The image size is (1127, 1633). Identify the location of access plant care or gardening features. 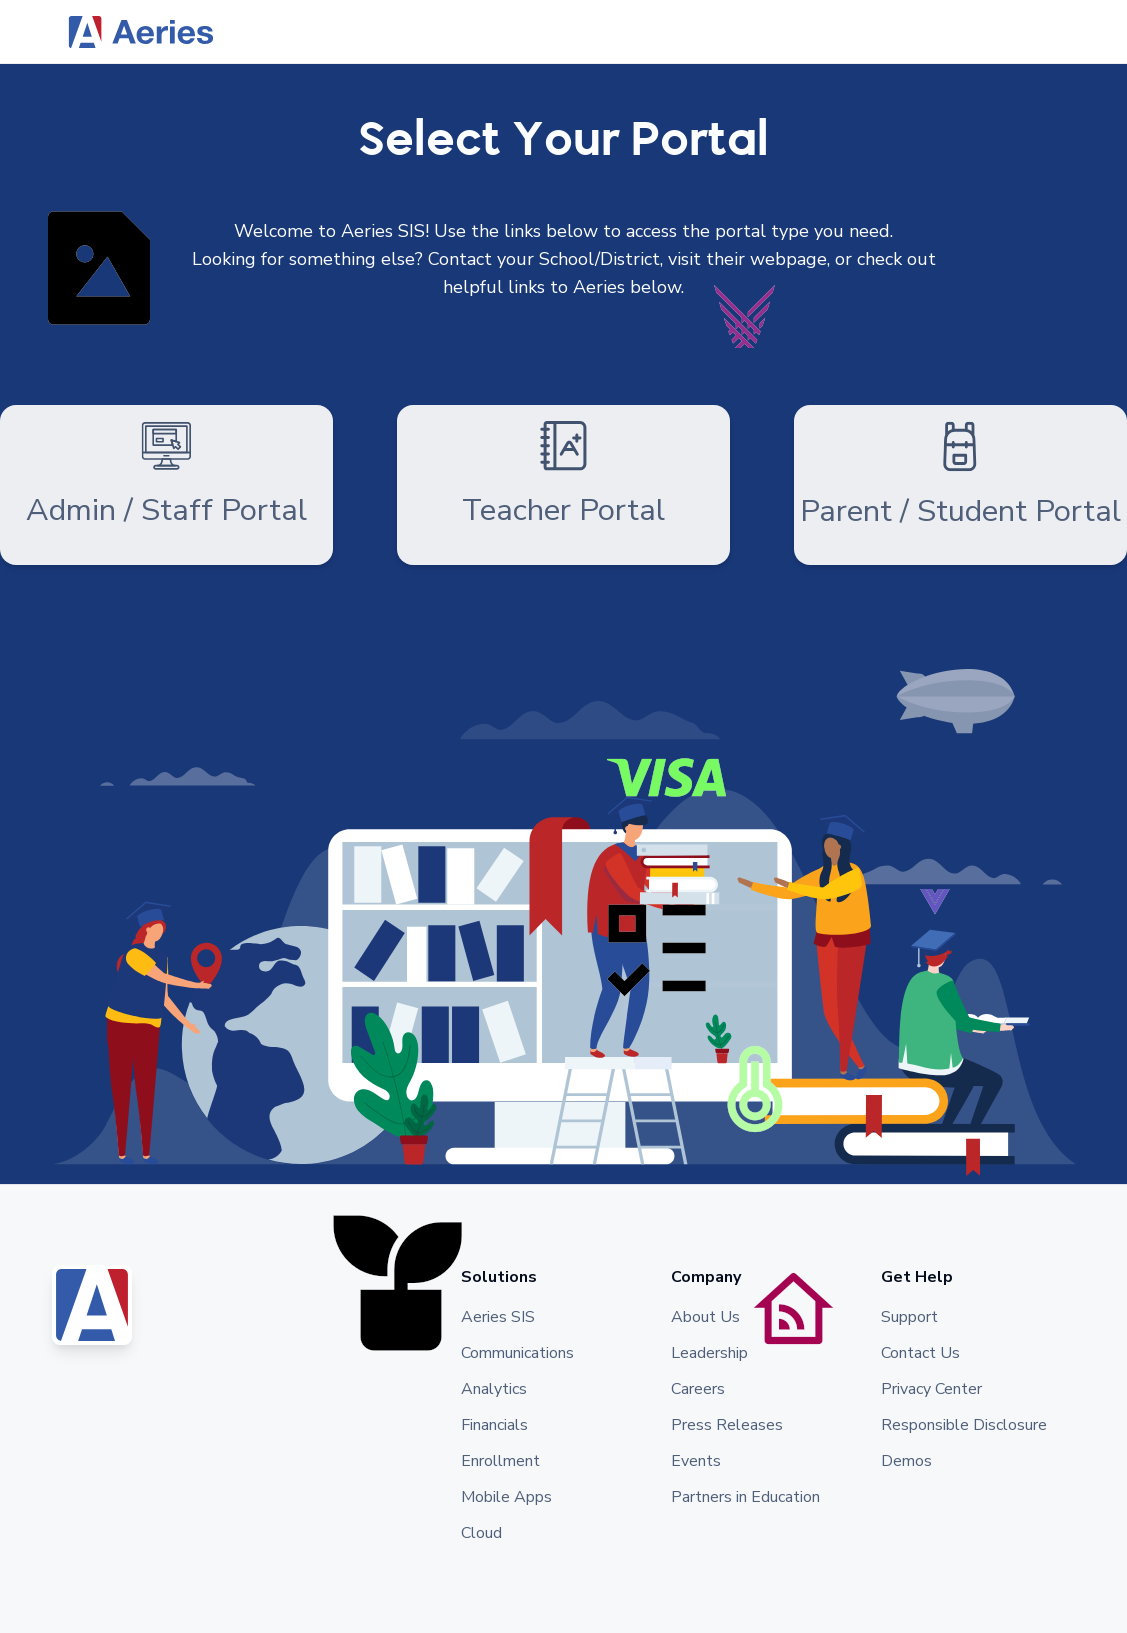
(401, 1283).